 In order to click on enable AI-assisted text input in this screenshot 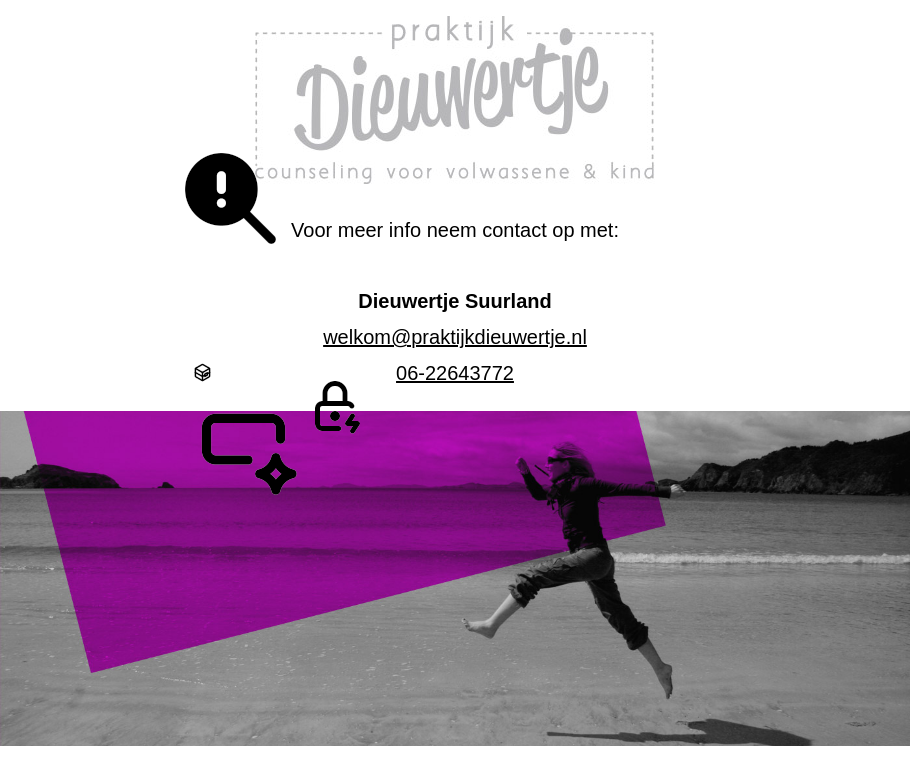, I will do `click(243, 441)`.